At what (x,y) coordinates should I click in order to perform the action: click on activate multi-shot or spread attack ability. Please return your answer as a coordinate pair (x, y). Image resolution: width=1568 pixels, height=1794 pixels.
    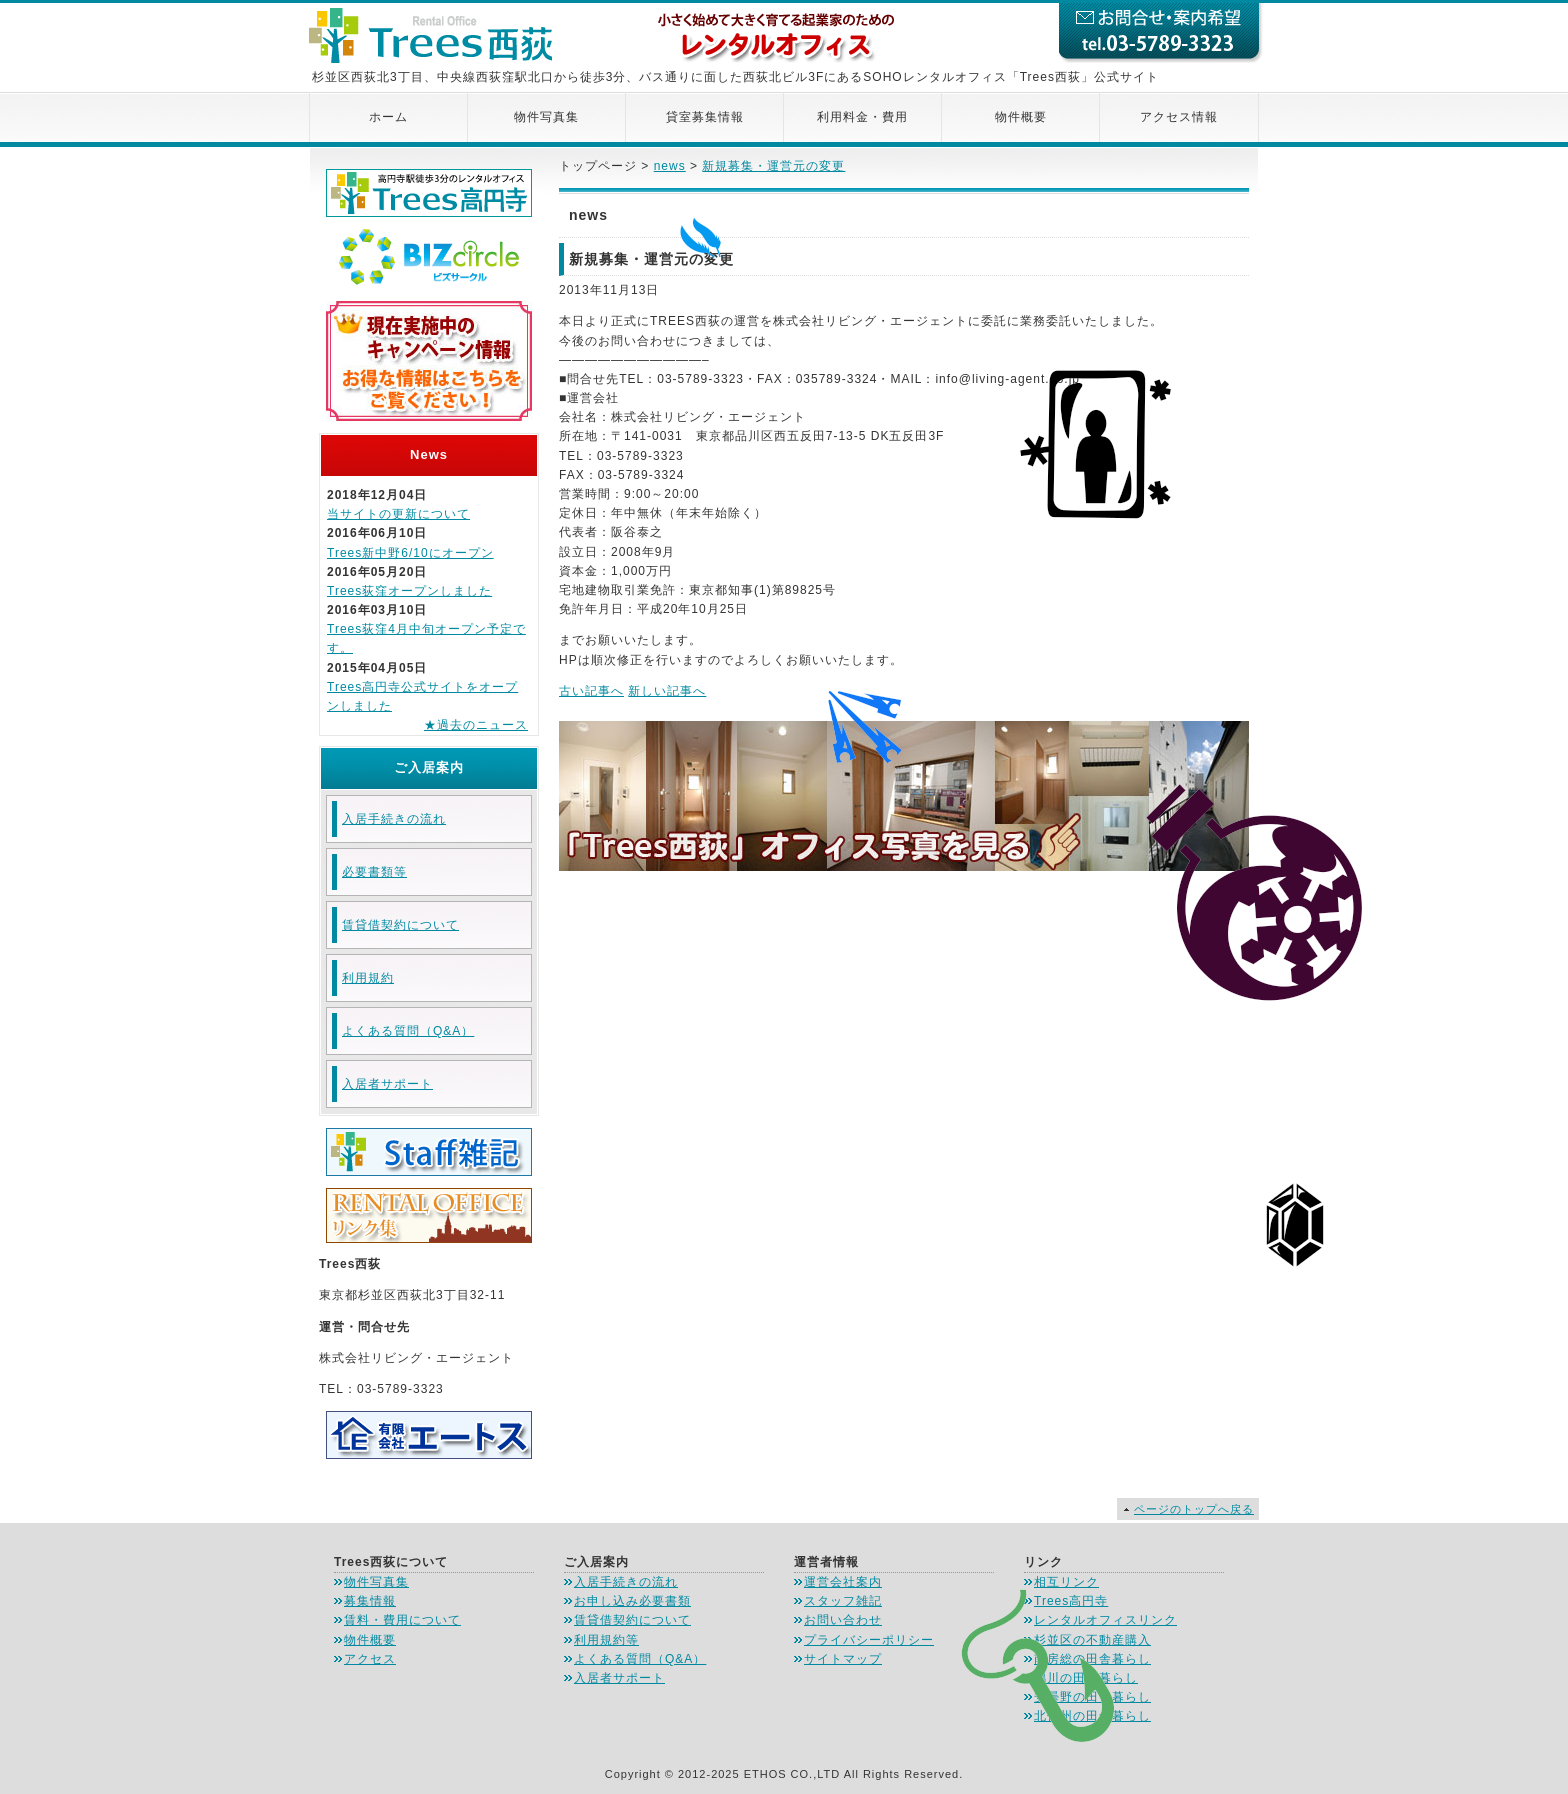
    Looking at the image, I should click on (865, 727).